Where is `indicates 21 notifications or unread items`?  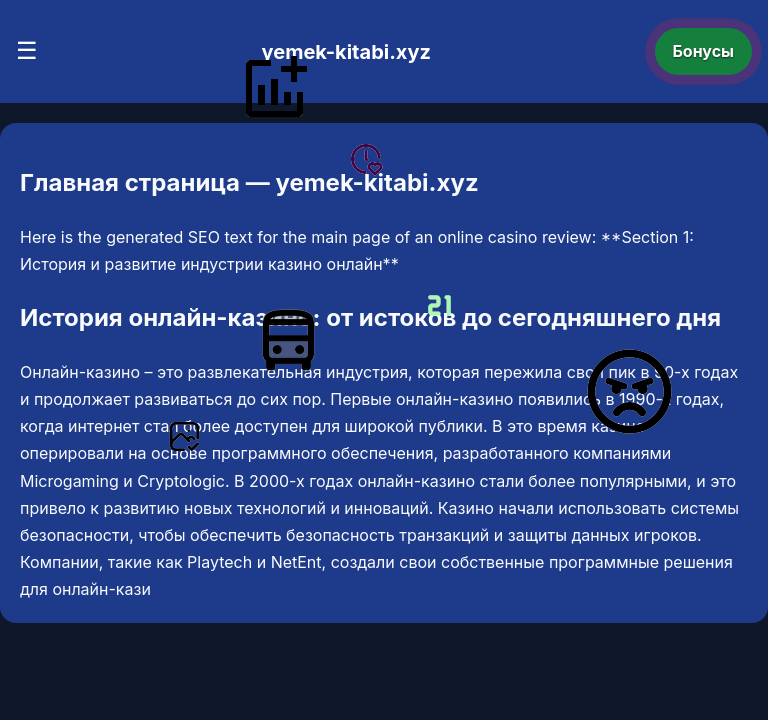
indicates 21 notifications or unread items is located at coordinates (440, 305).